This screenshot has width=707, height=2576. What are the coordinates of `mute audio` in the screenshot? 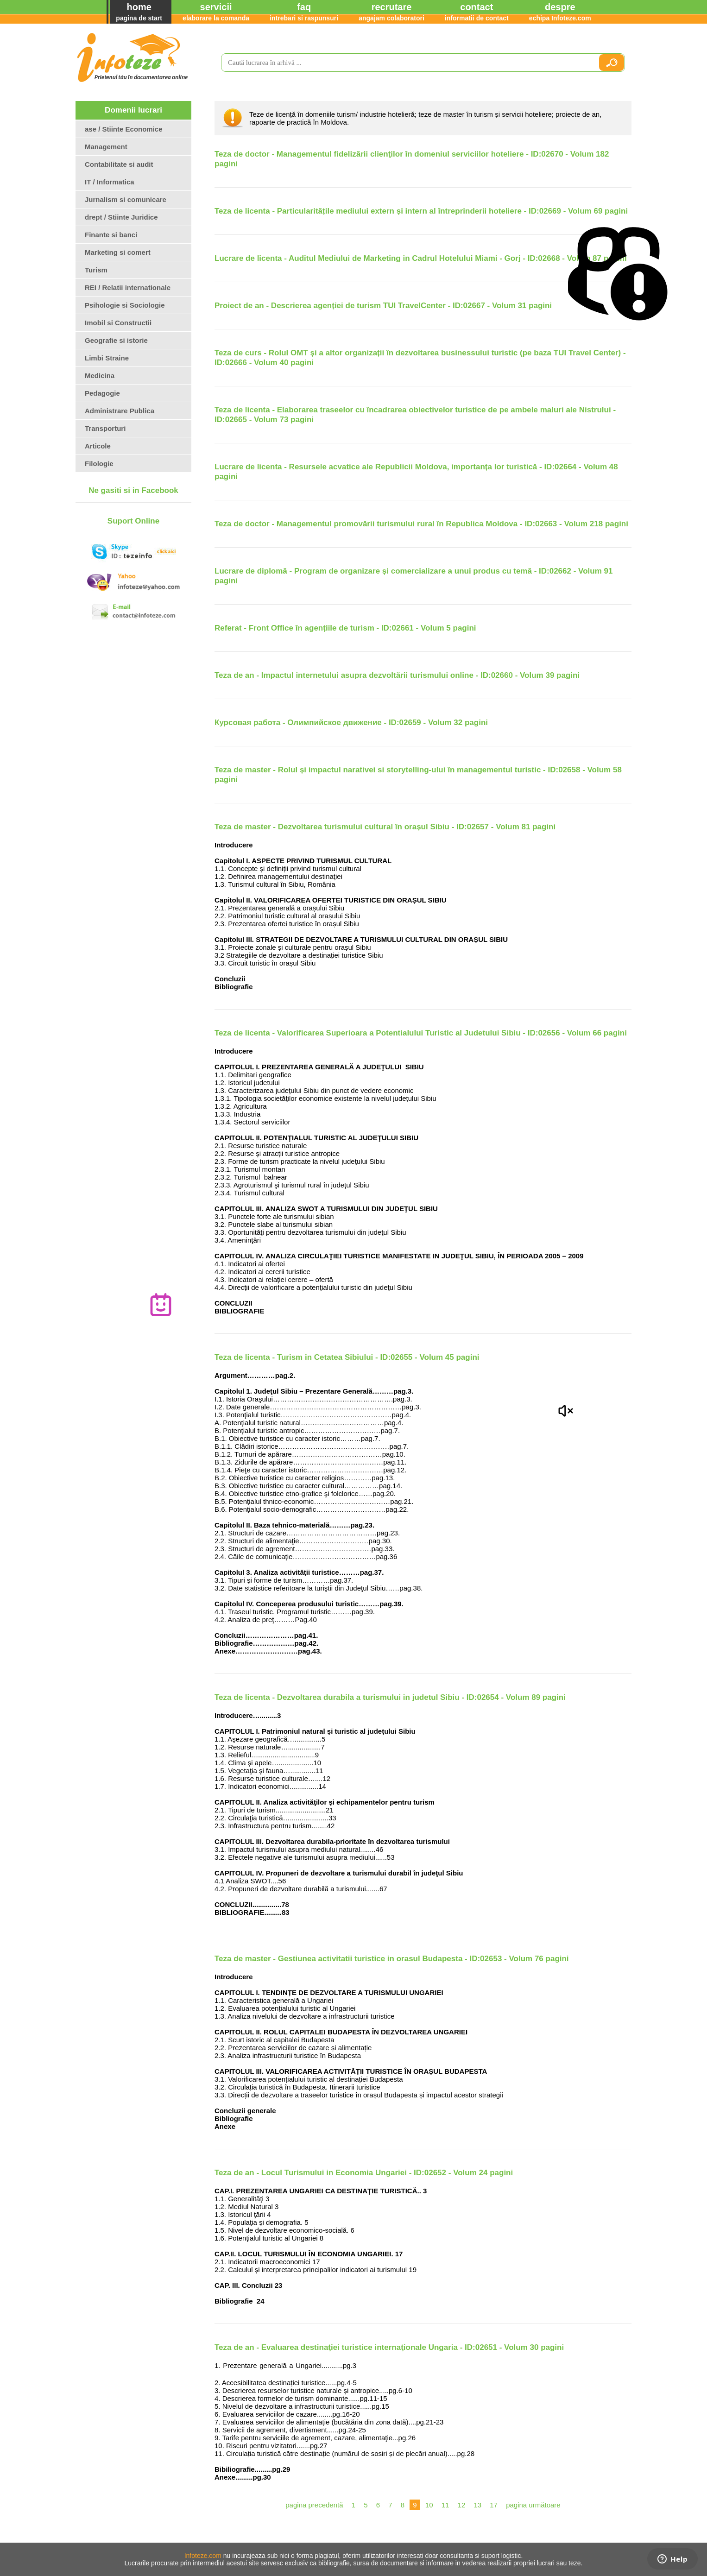 It's located at (566, 1411).